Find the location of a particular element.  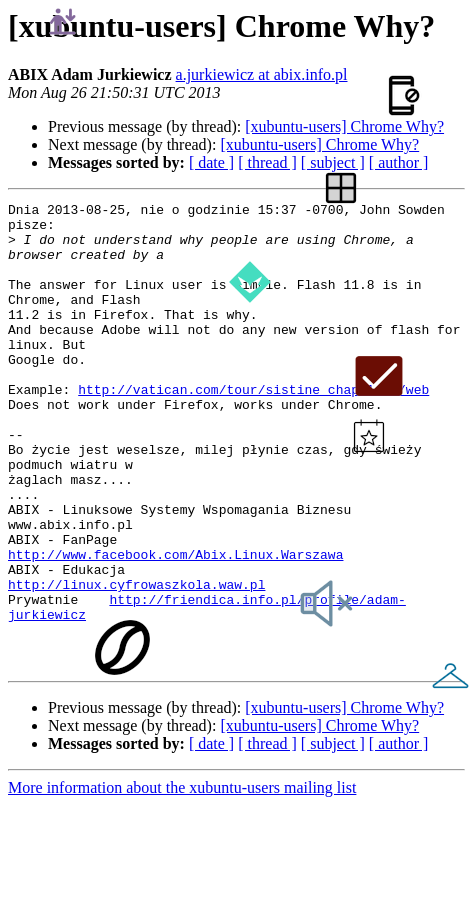

view items in grid layout is located at coordinates (341, 188).